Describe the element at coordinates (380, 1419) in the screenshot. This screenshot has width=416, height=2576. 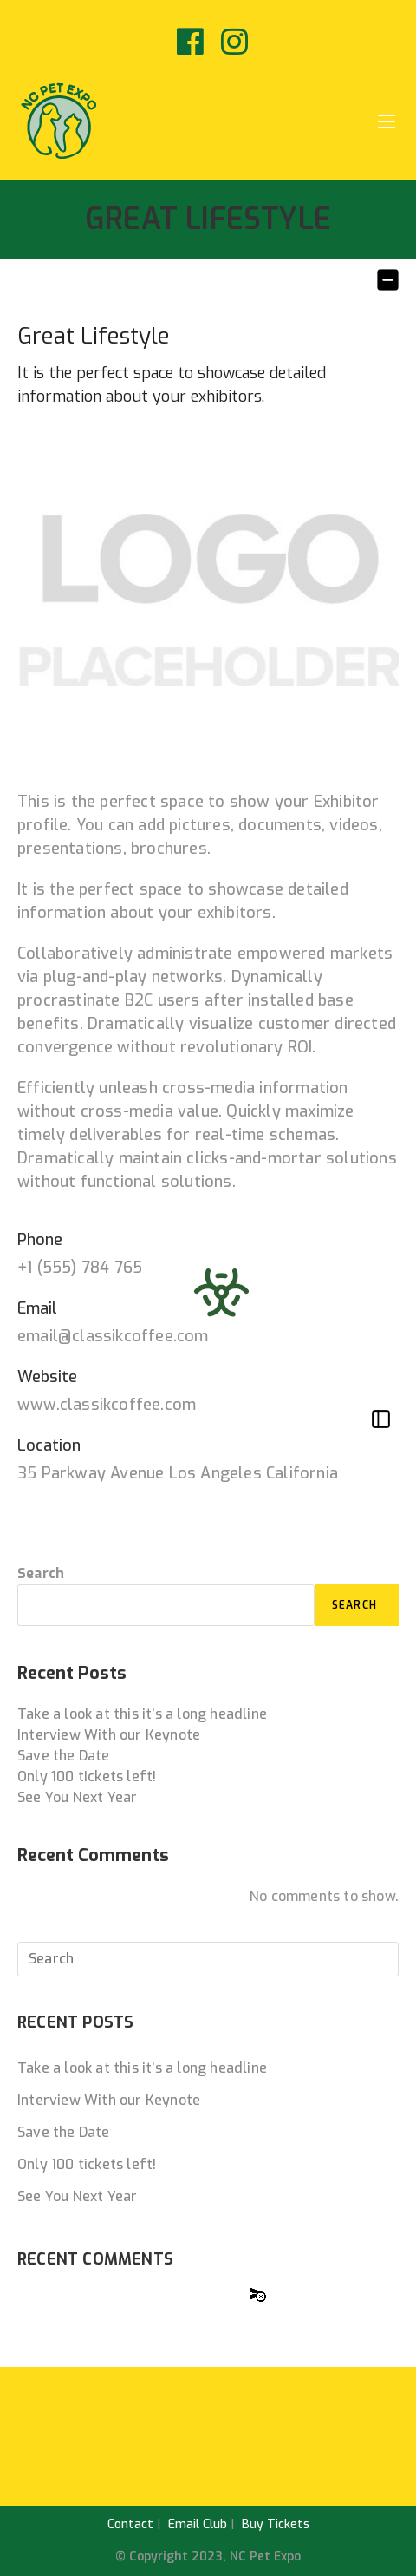
I see `toggle the left sidebar panel` at that location.